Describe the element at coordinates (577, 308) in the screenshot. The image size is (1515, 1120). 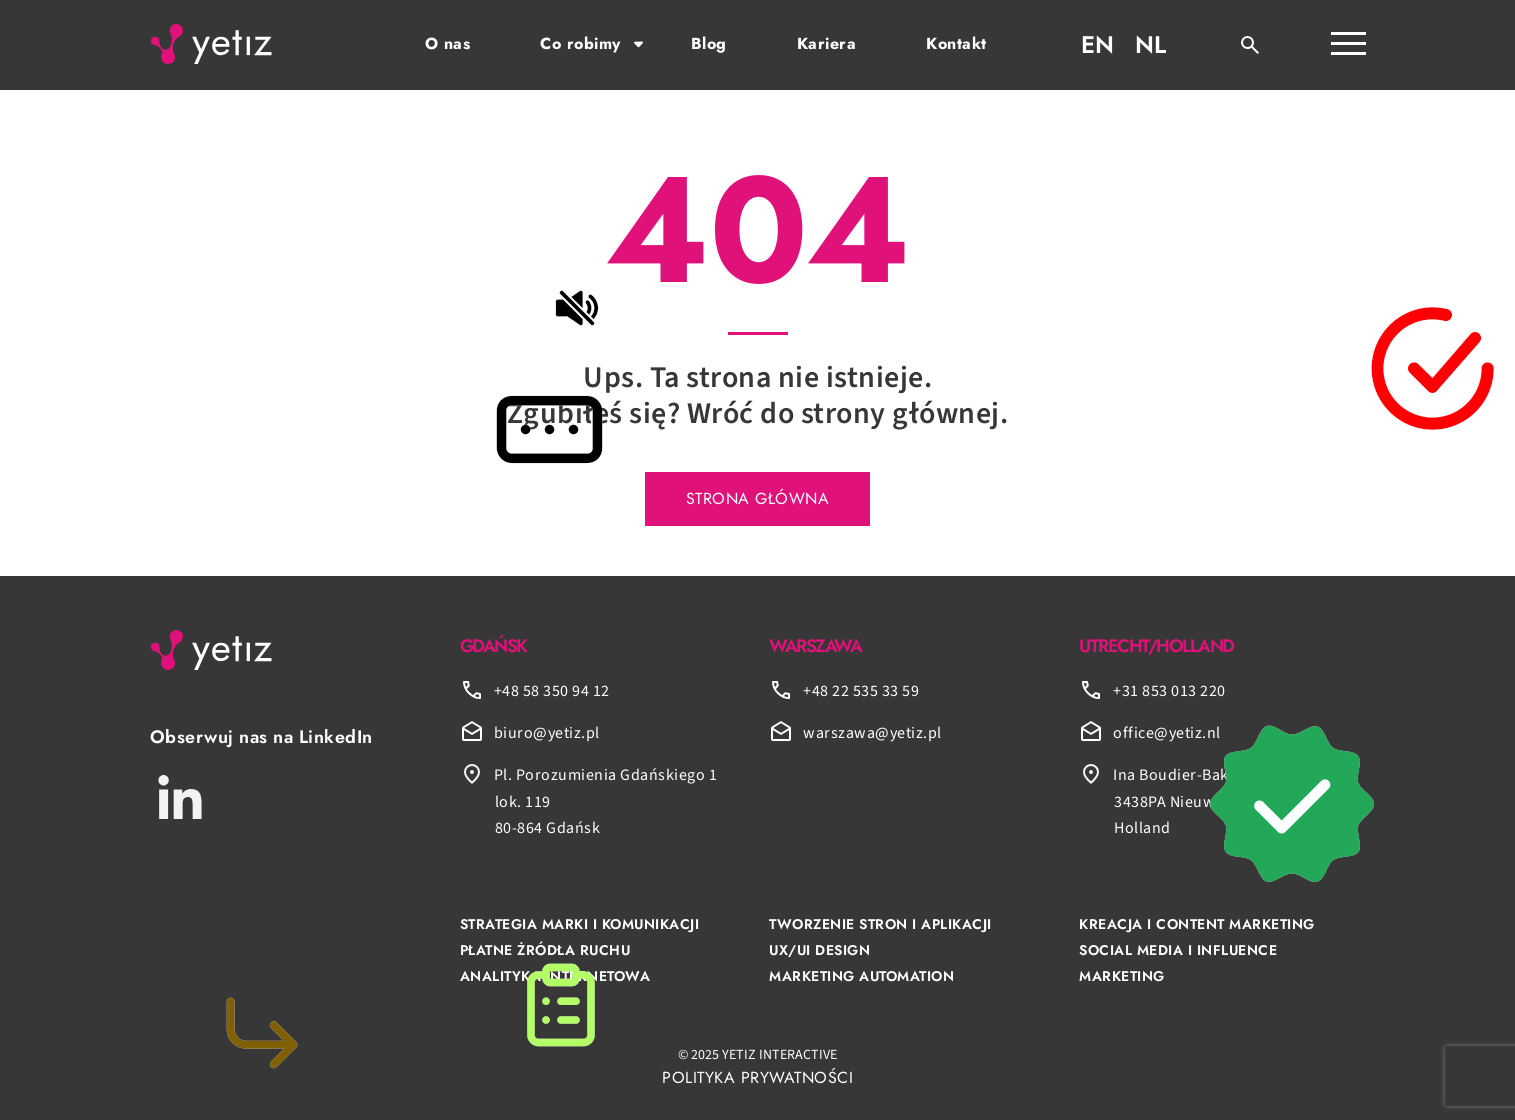
I see `mute audio` at that location.